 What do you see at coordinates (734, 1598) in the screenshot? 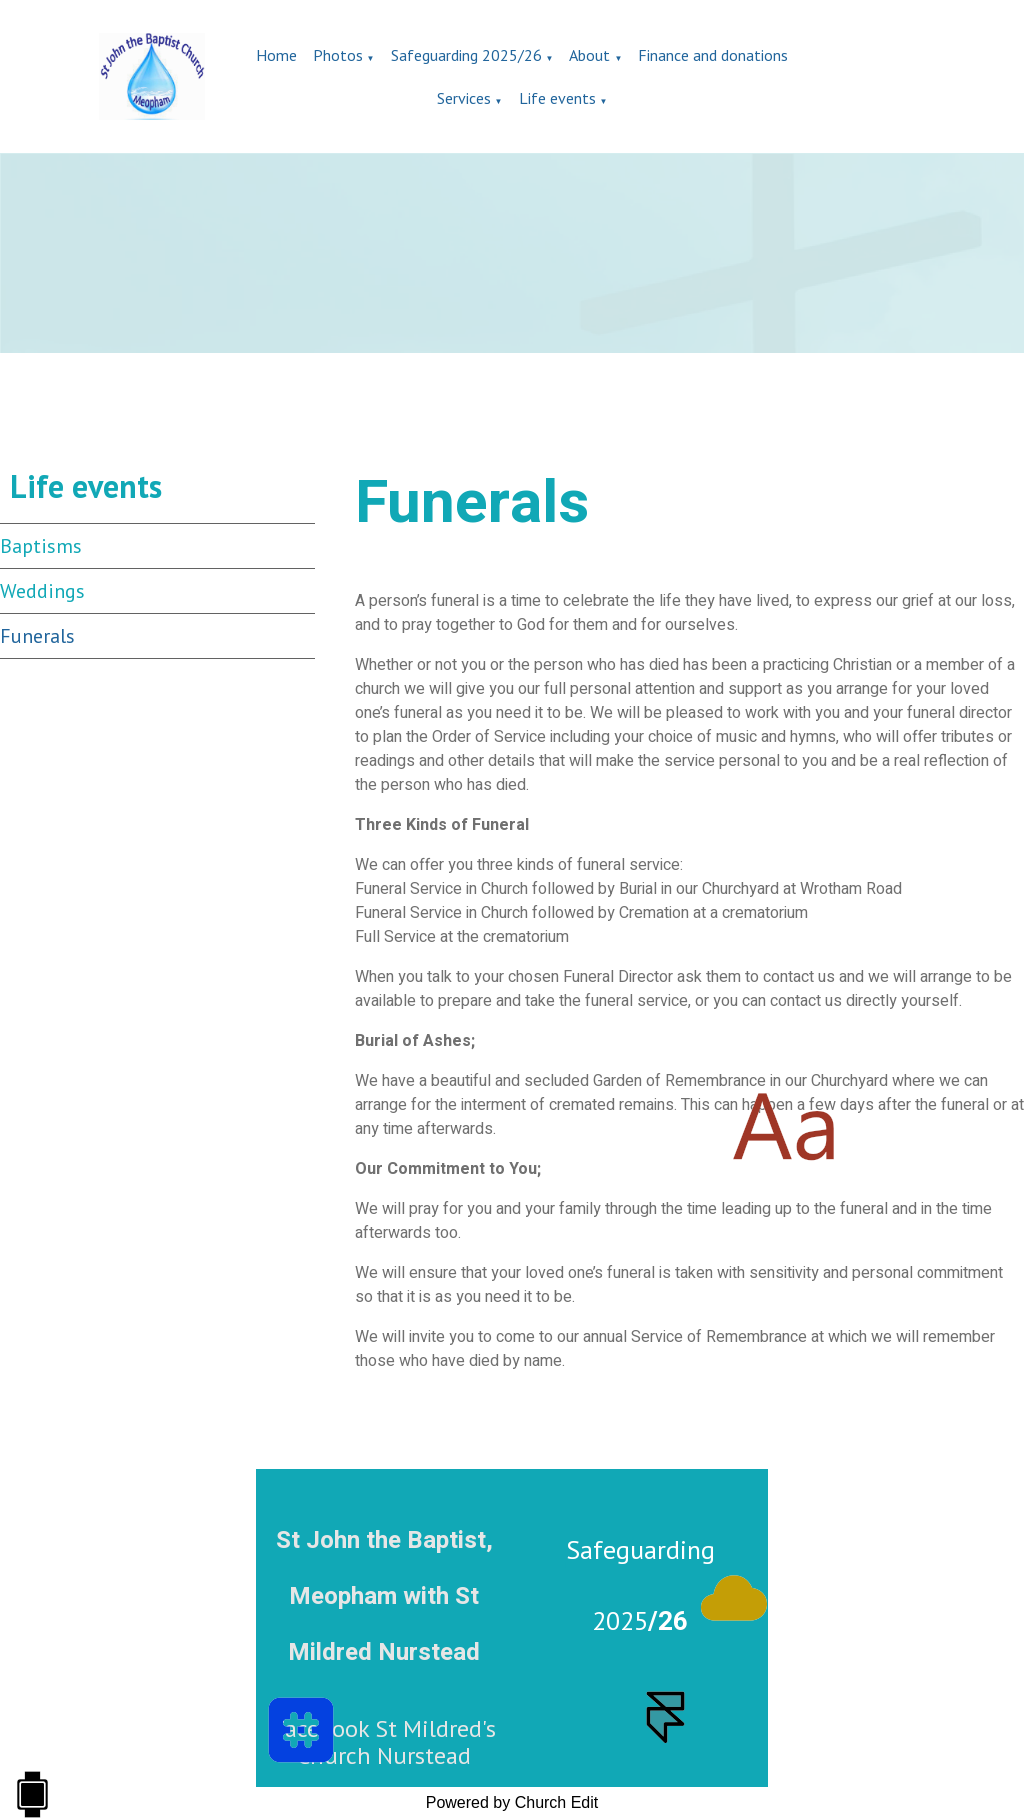
I see `indicates cloudy weather conditions` at bounding box center [734, 1598].